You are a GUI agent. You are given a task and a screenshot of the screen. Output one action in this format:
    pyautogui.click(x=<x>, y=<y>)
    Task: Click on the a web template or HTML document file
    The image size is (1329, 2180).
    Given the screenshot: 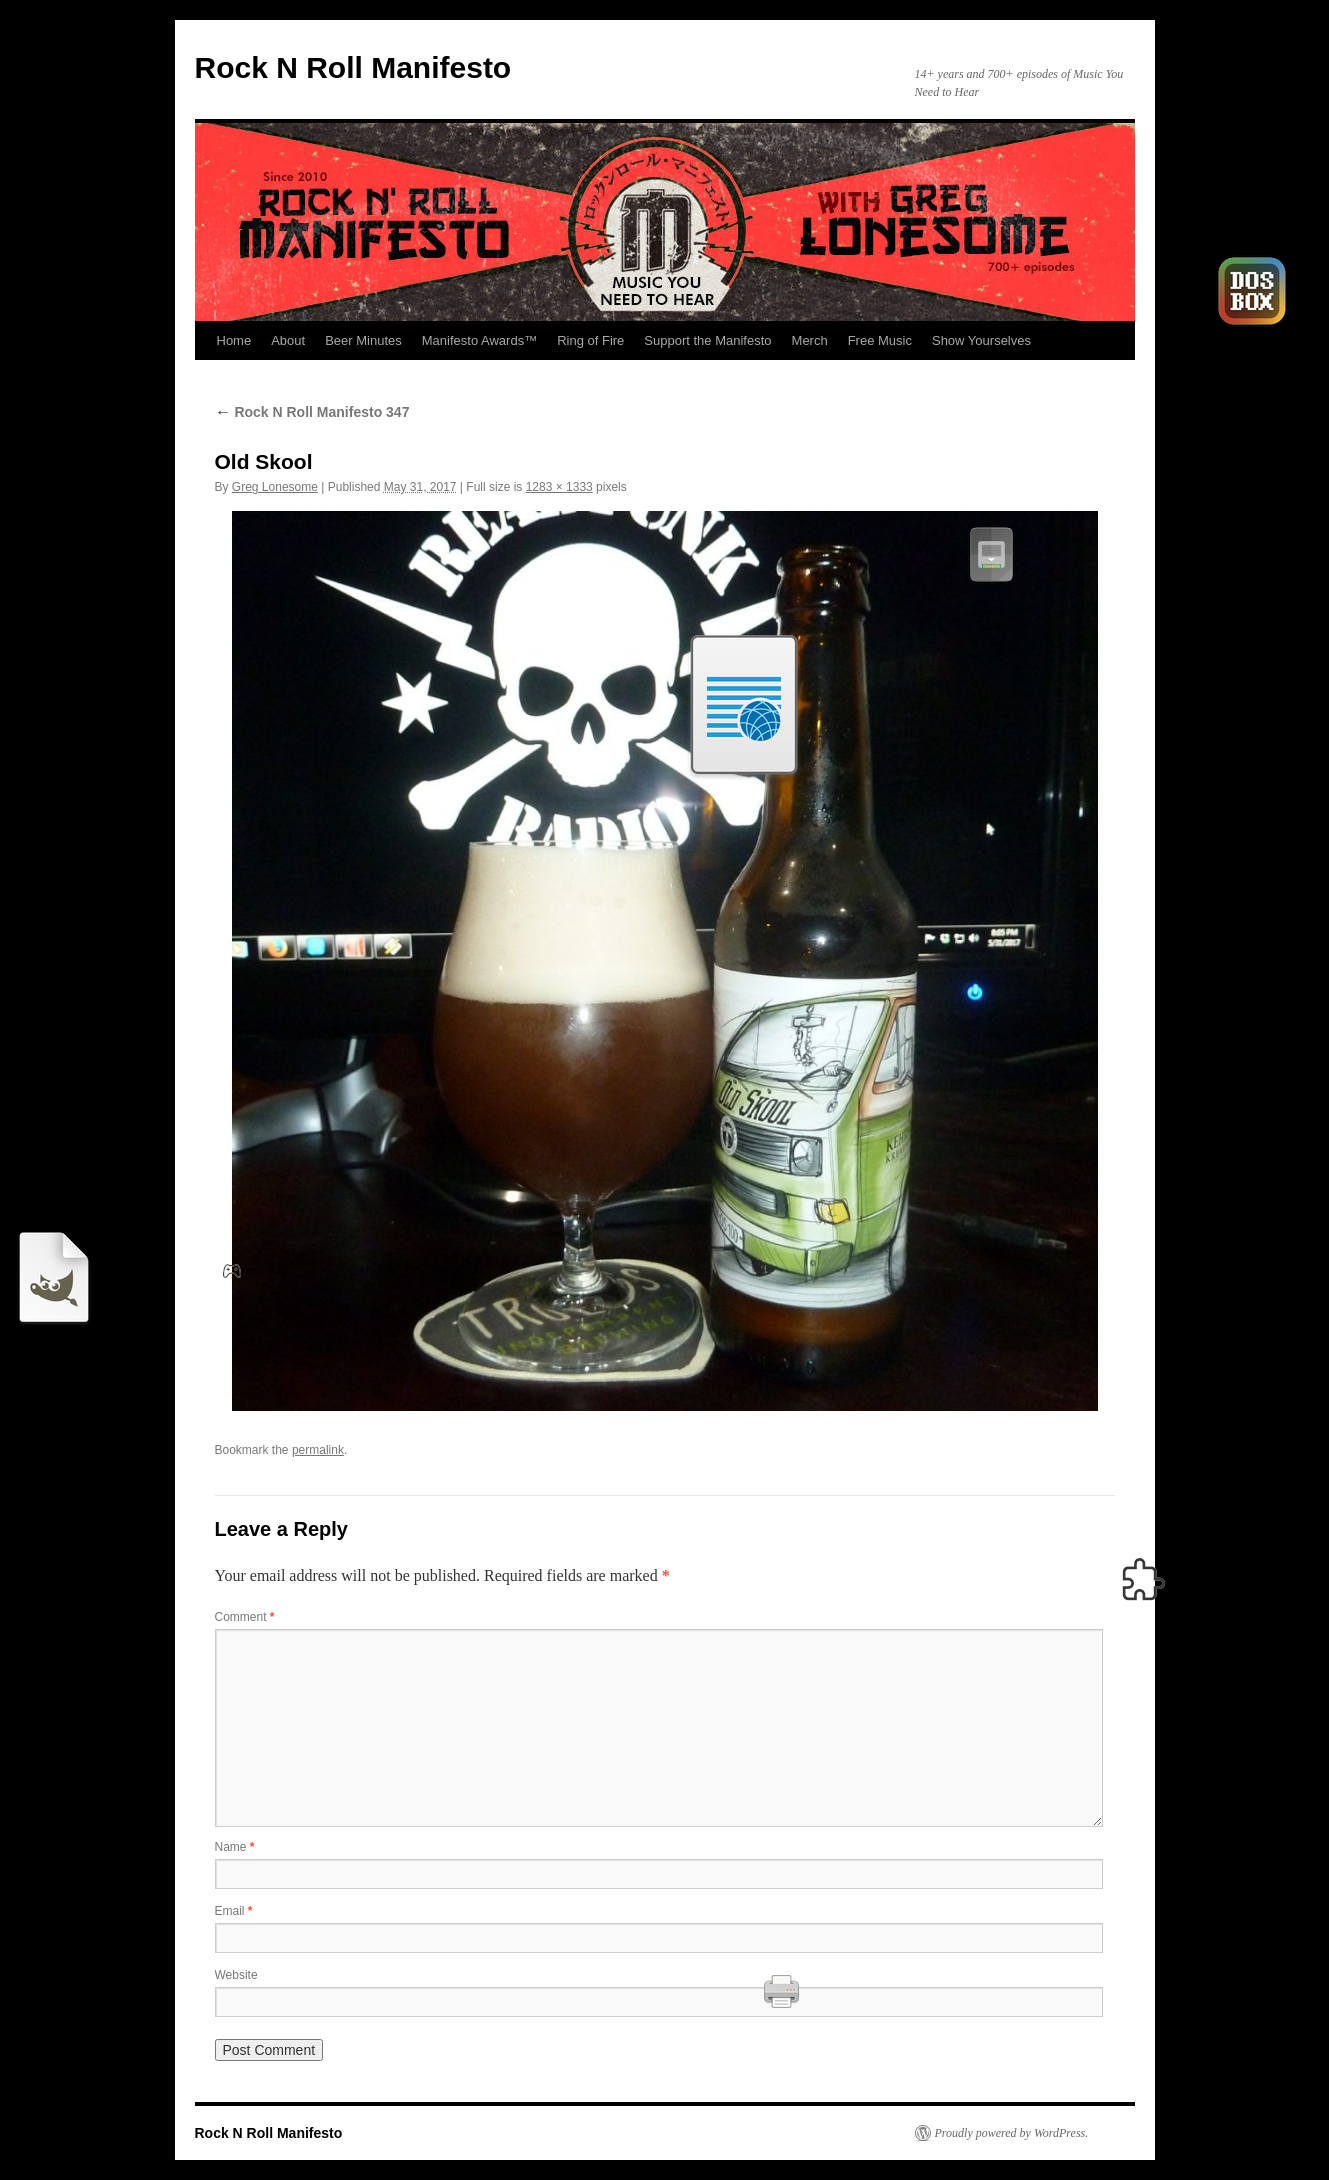 What is the action you would take?
    pyautogui.click(x=744, y=707)
    